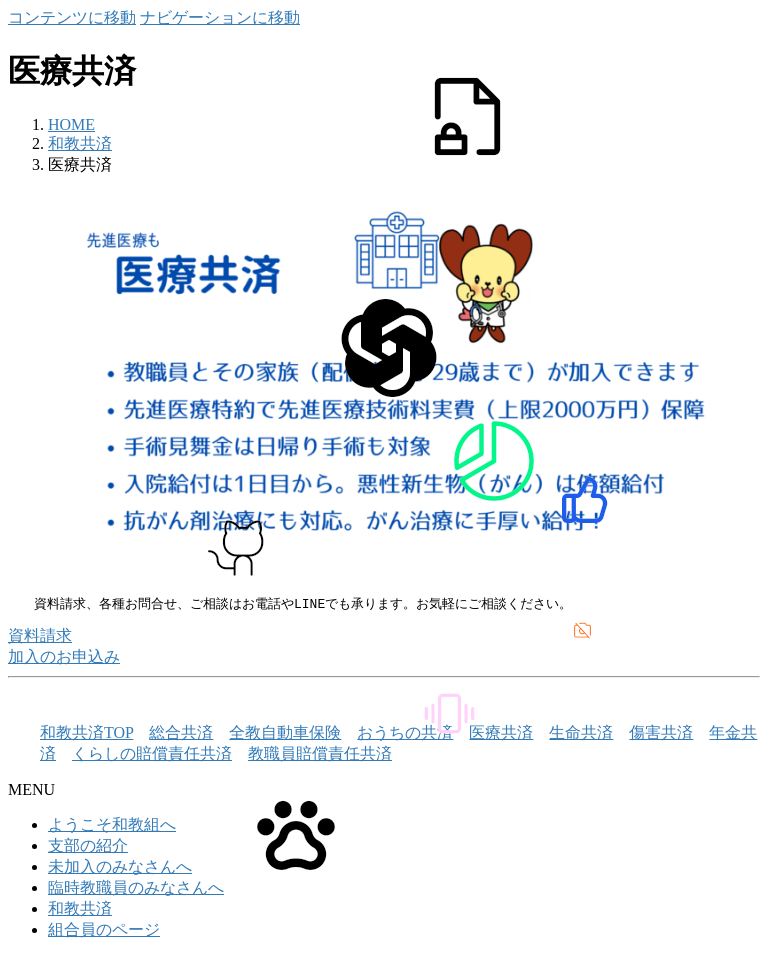 The image size is (768, 958). Describe the element at coordinates (241, 547) in the screenshot. I see `view project on github` at that location.